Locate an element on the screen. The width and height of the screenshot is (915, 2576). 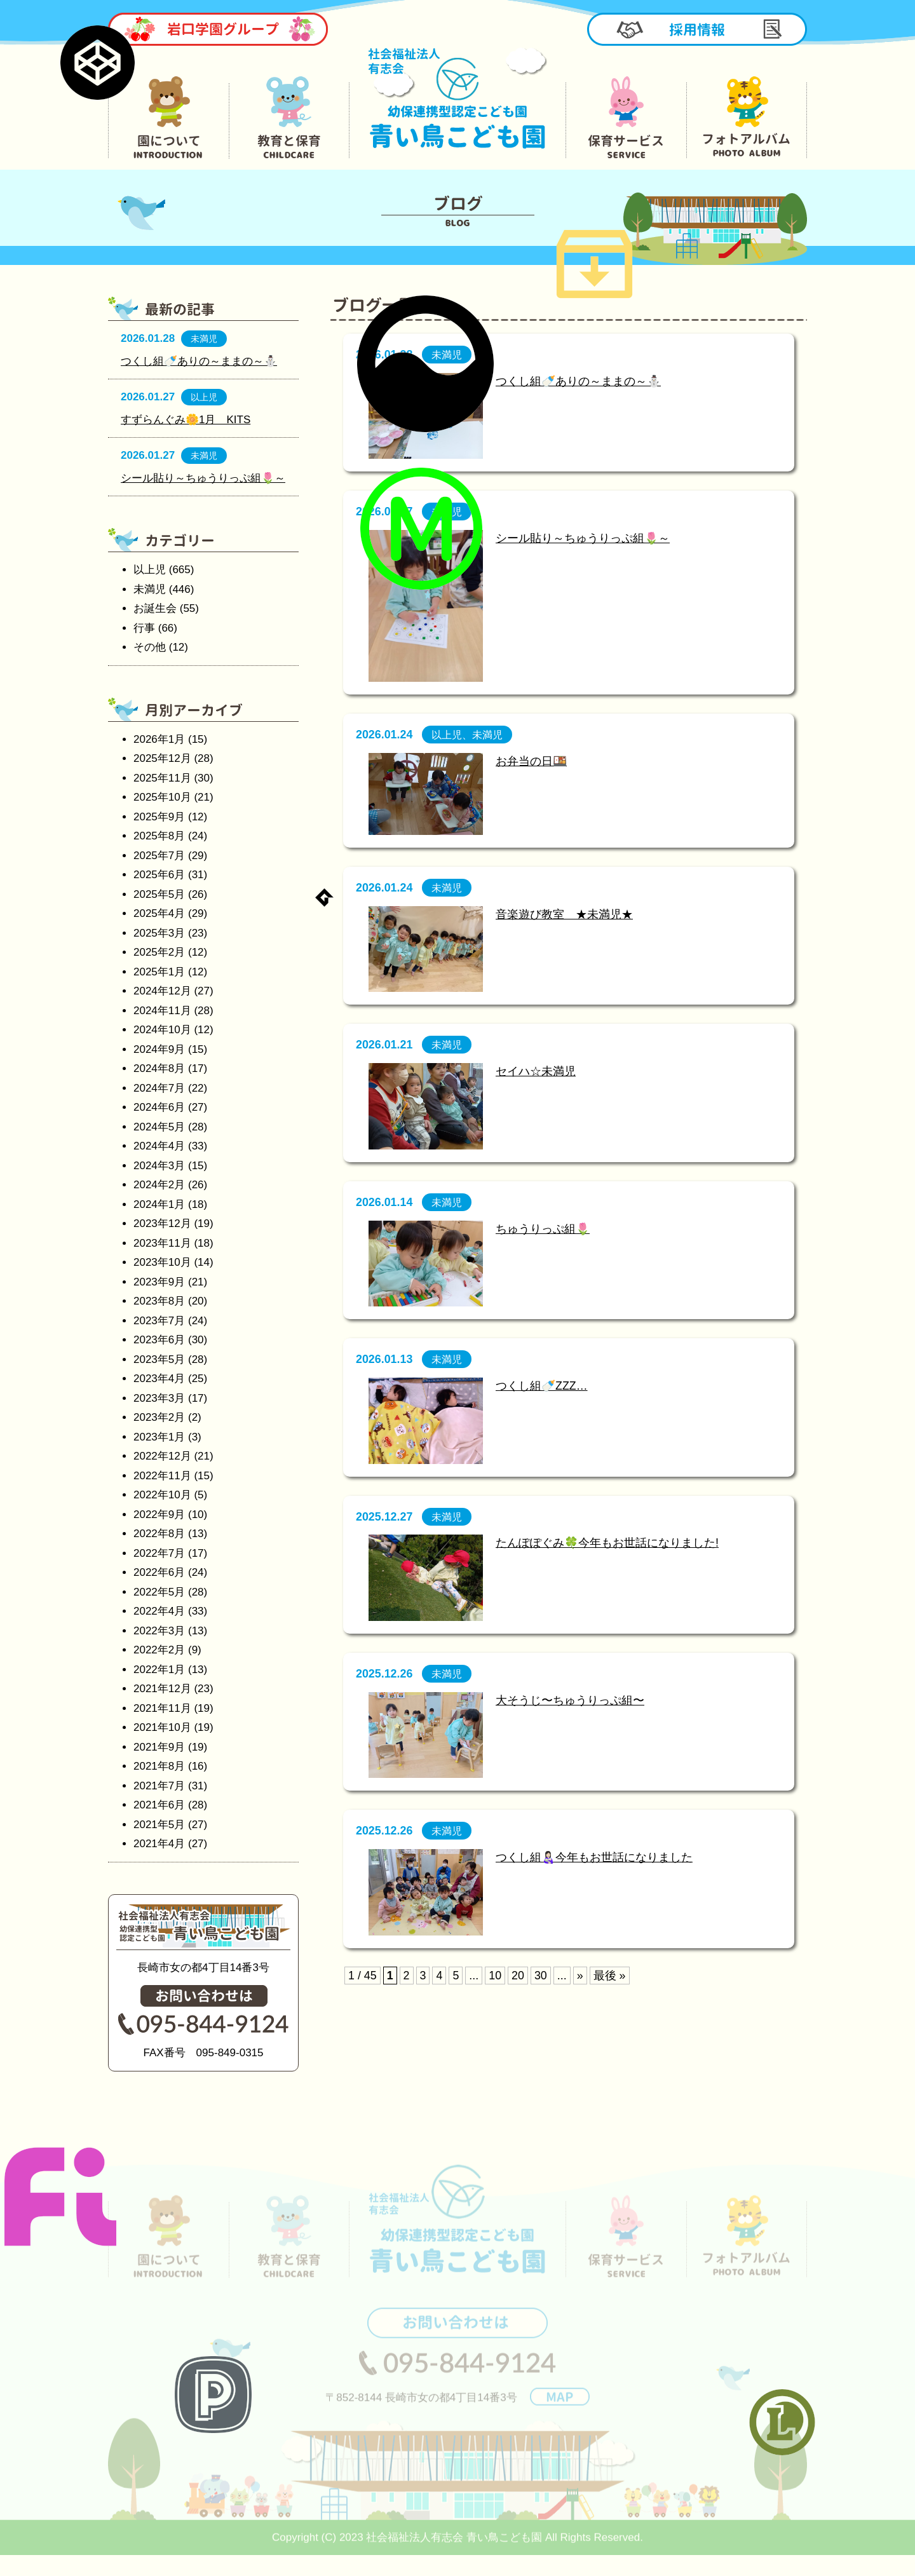
open CodePen website or app is located at coordinates (97, 62).